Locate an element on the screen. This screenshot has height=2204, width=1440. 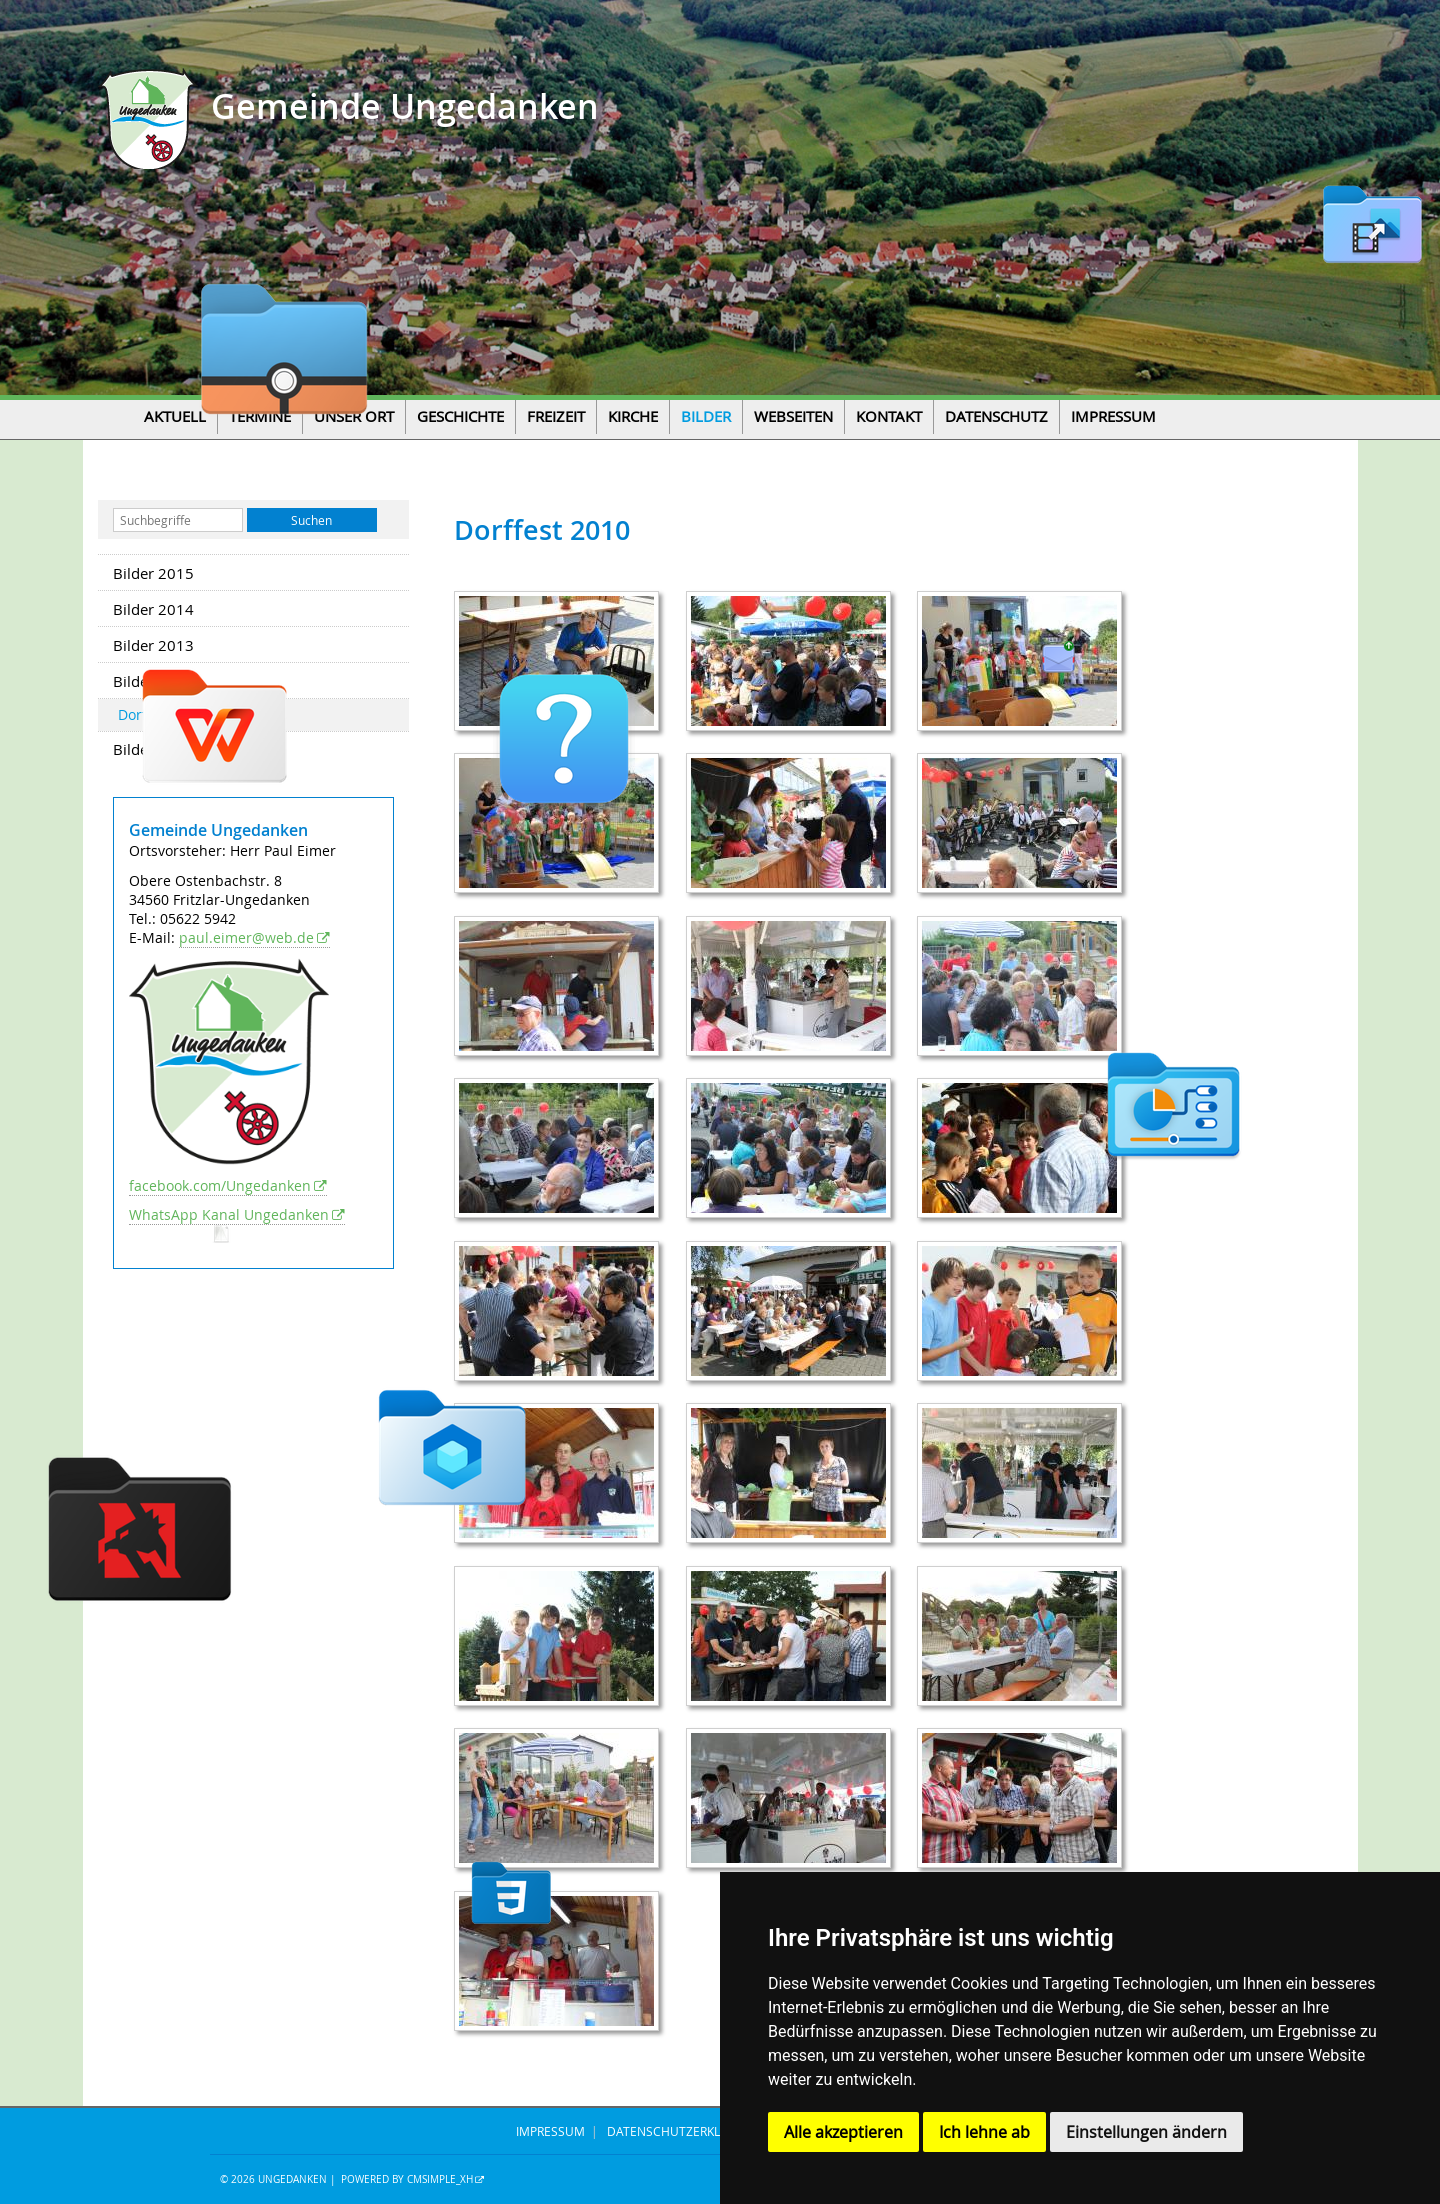
message sent successfully is located at coordinates (1058, 658).